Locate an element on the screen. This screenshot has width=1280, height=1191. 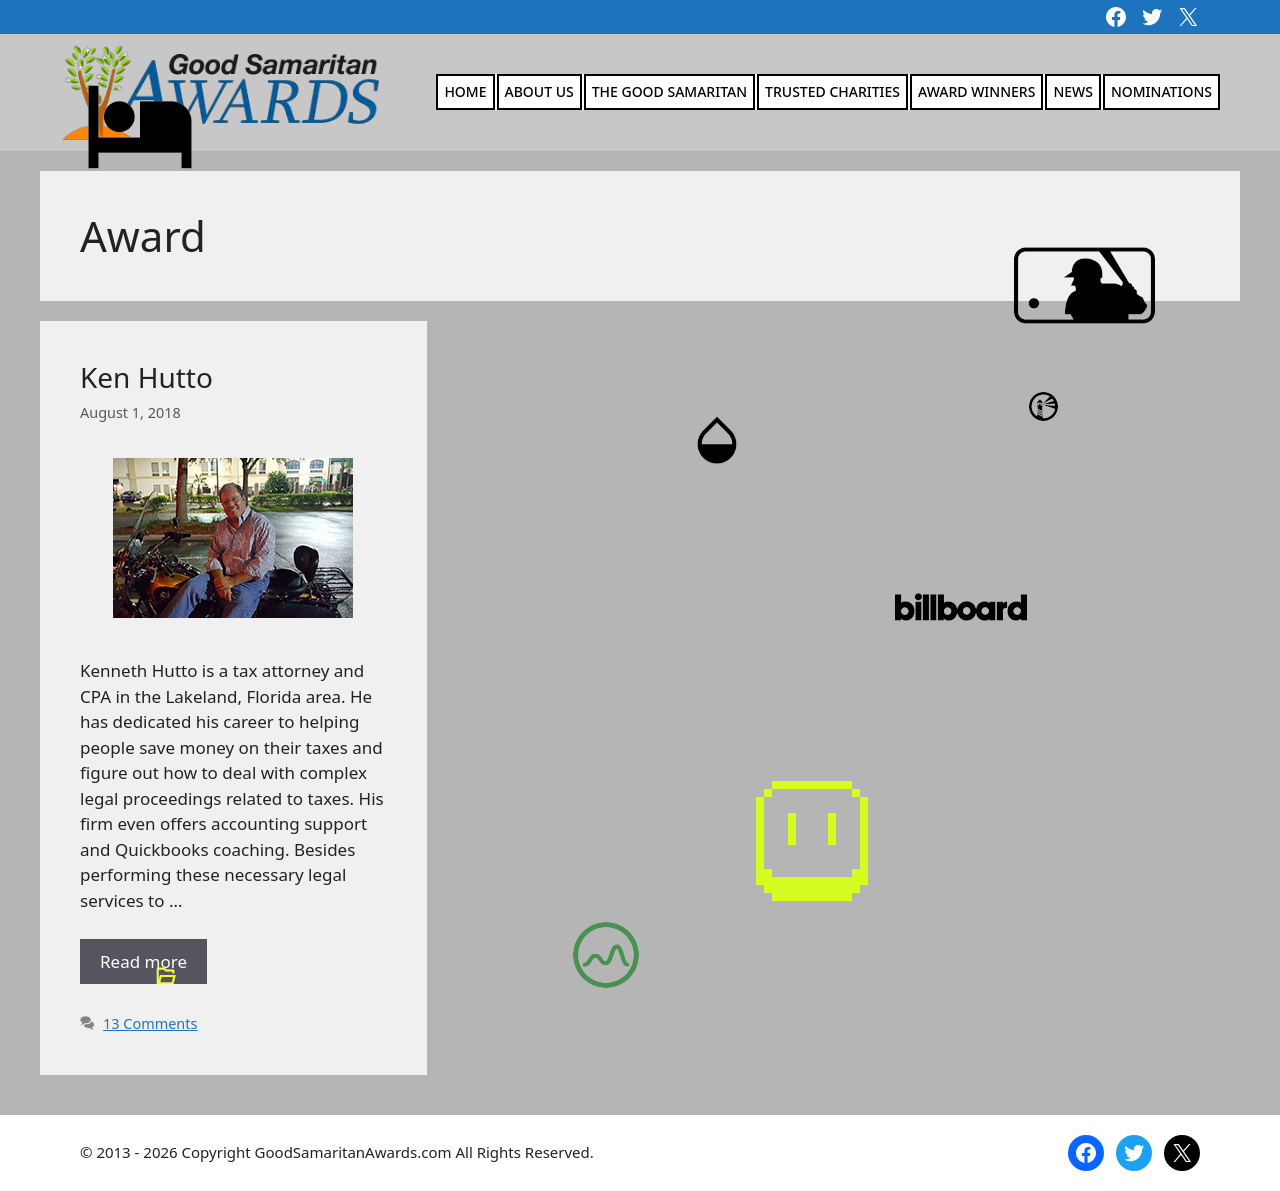
open aseprite pixel art editor is located at coordinates (812, 841).